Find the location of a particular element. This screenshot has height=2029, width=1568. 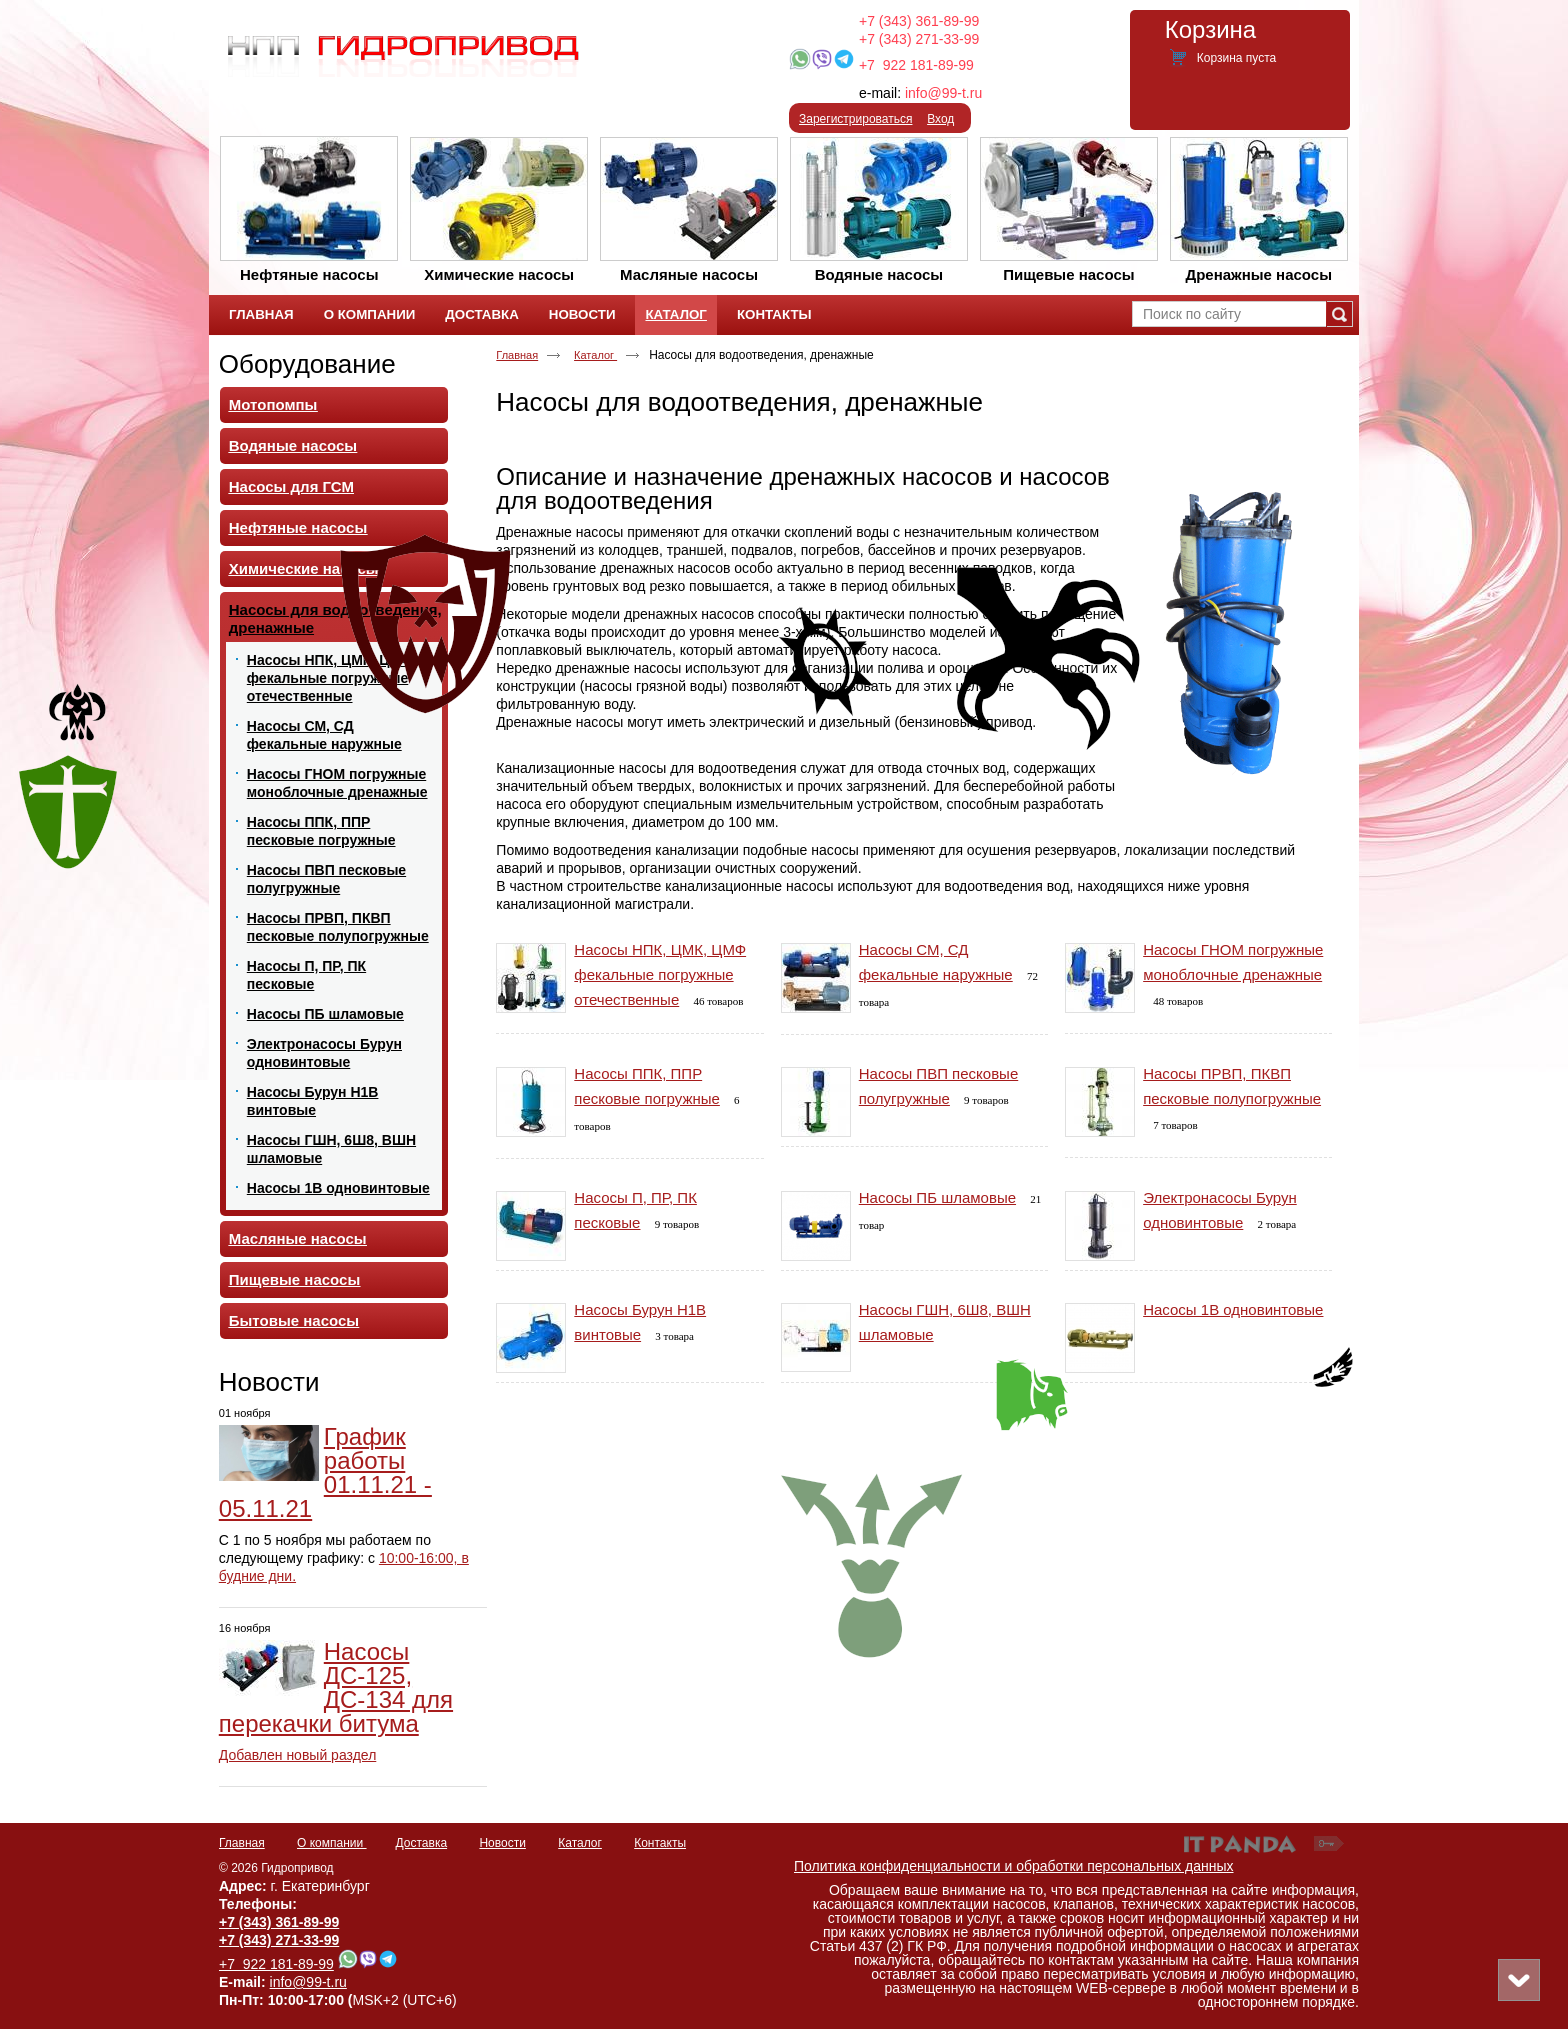

equip a spiked collar accessory to your pet or character is located at coordinates (826, 661).